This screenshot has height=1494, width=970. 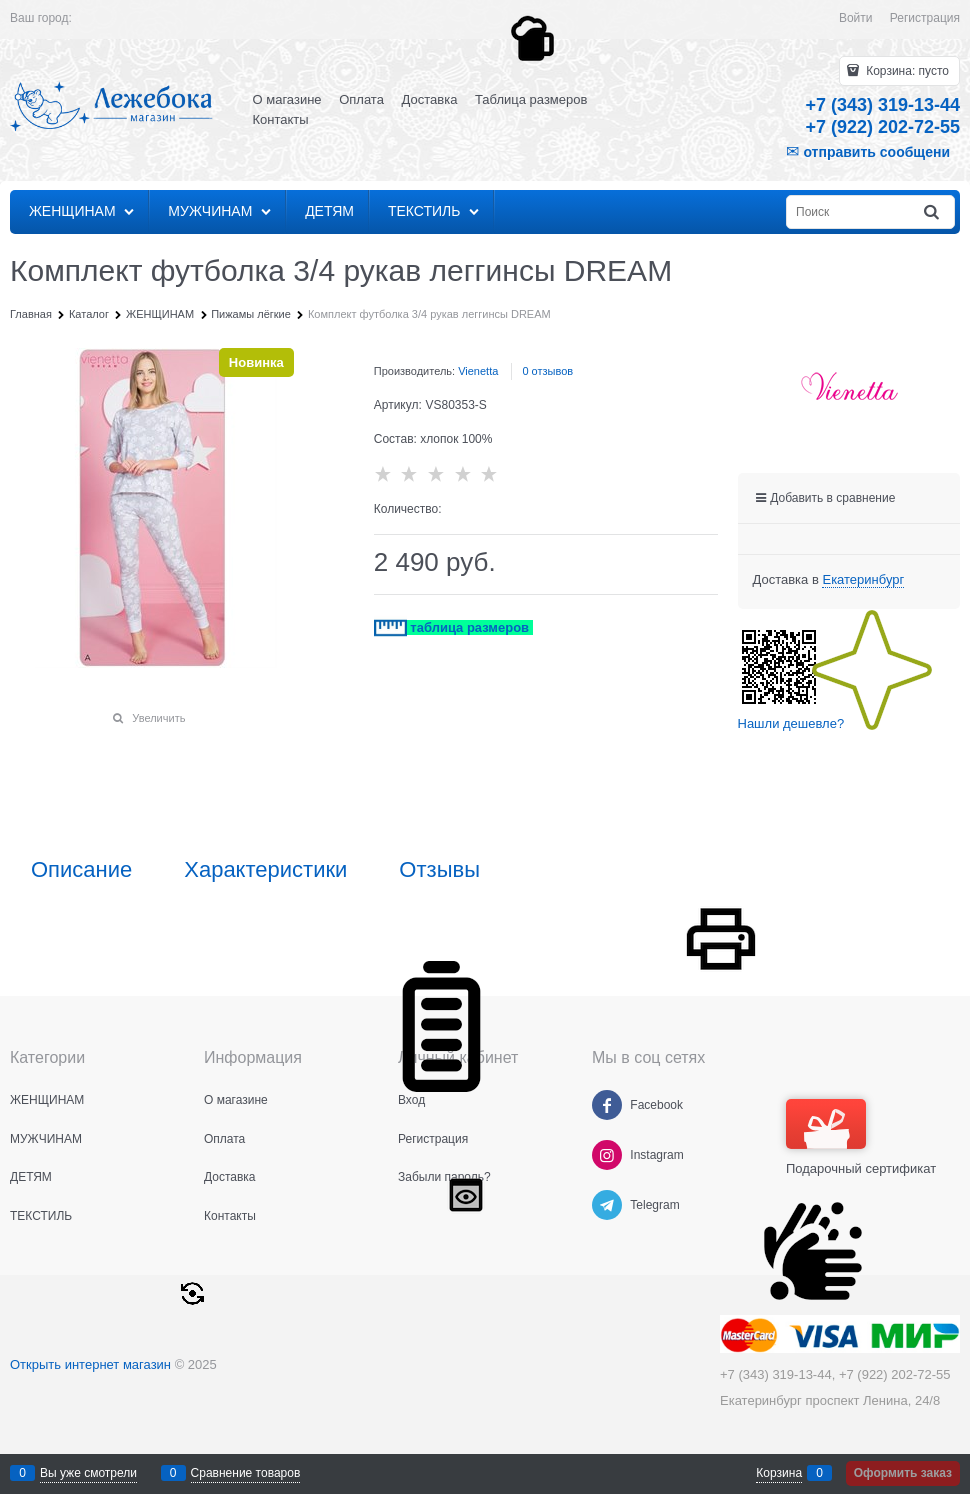 What do you see at coordinates (466, 1195) in the screenshot?
I see `preview content before opening or saving` at bounding box center [466, 1195].